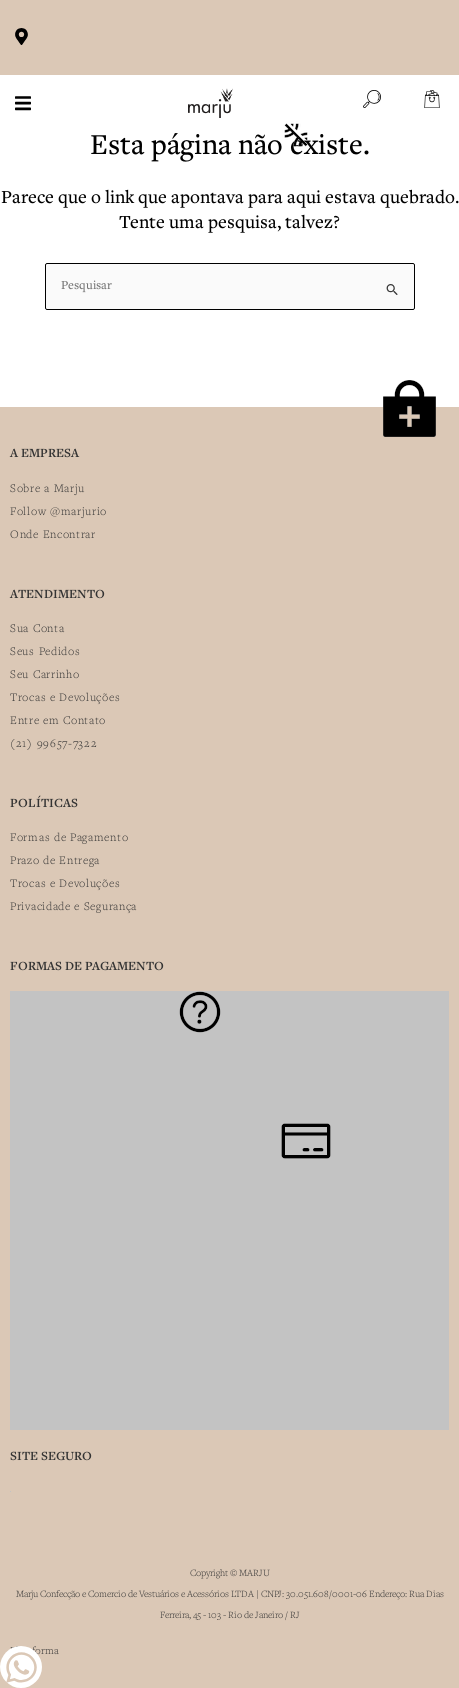 Image resolution: width=459 pixels, height=1688 pixels. Describe the element at coordinates (409, 408) in the screenshot. I see `add item to shopping bag` at that location.